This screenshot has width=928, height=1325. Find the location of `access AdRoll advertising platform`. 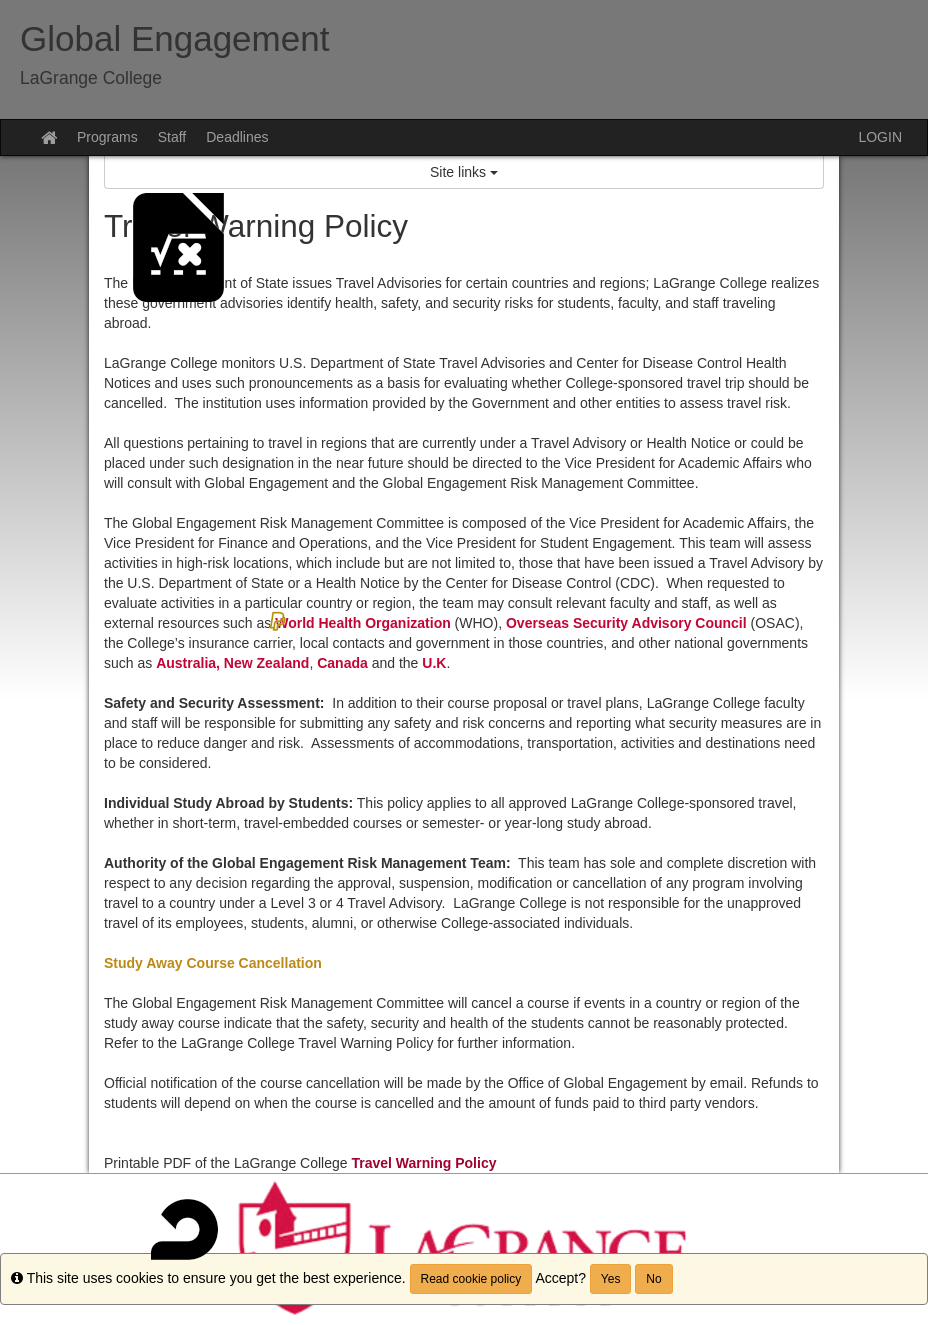

access AdRoll advertising platform is located at coordinates (184, 1229).